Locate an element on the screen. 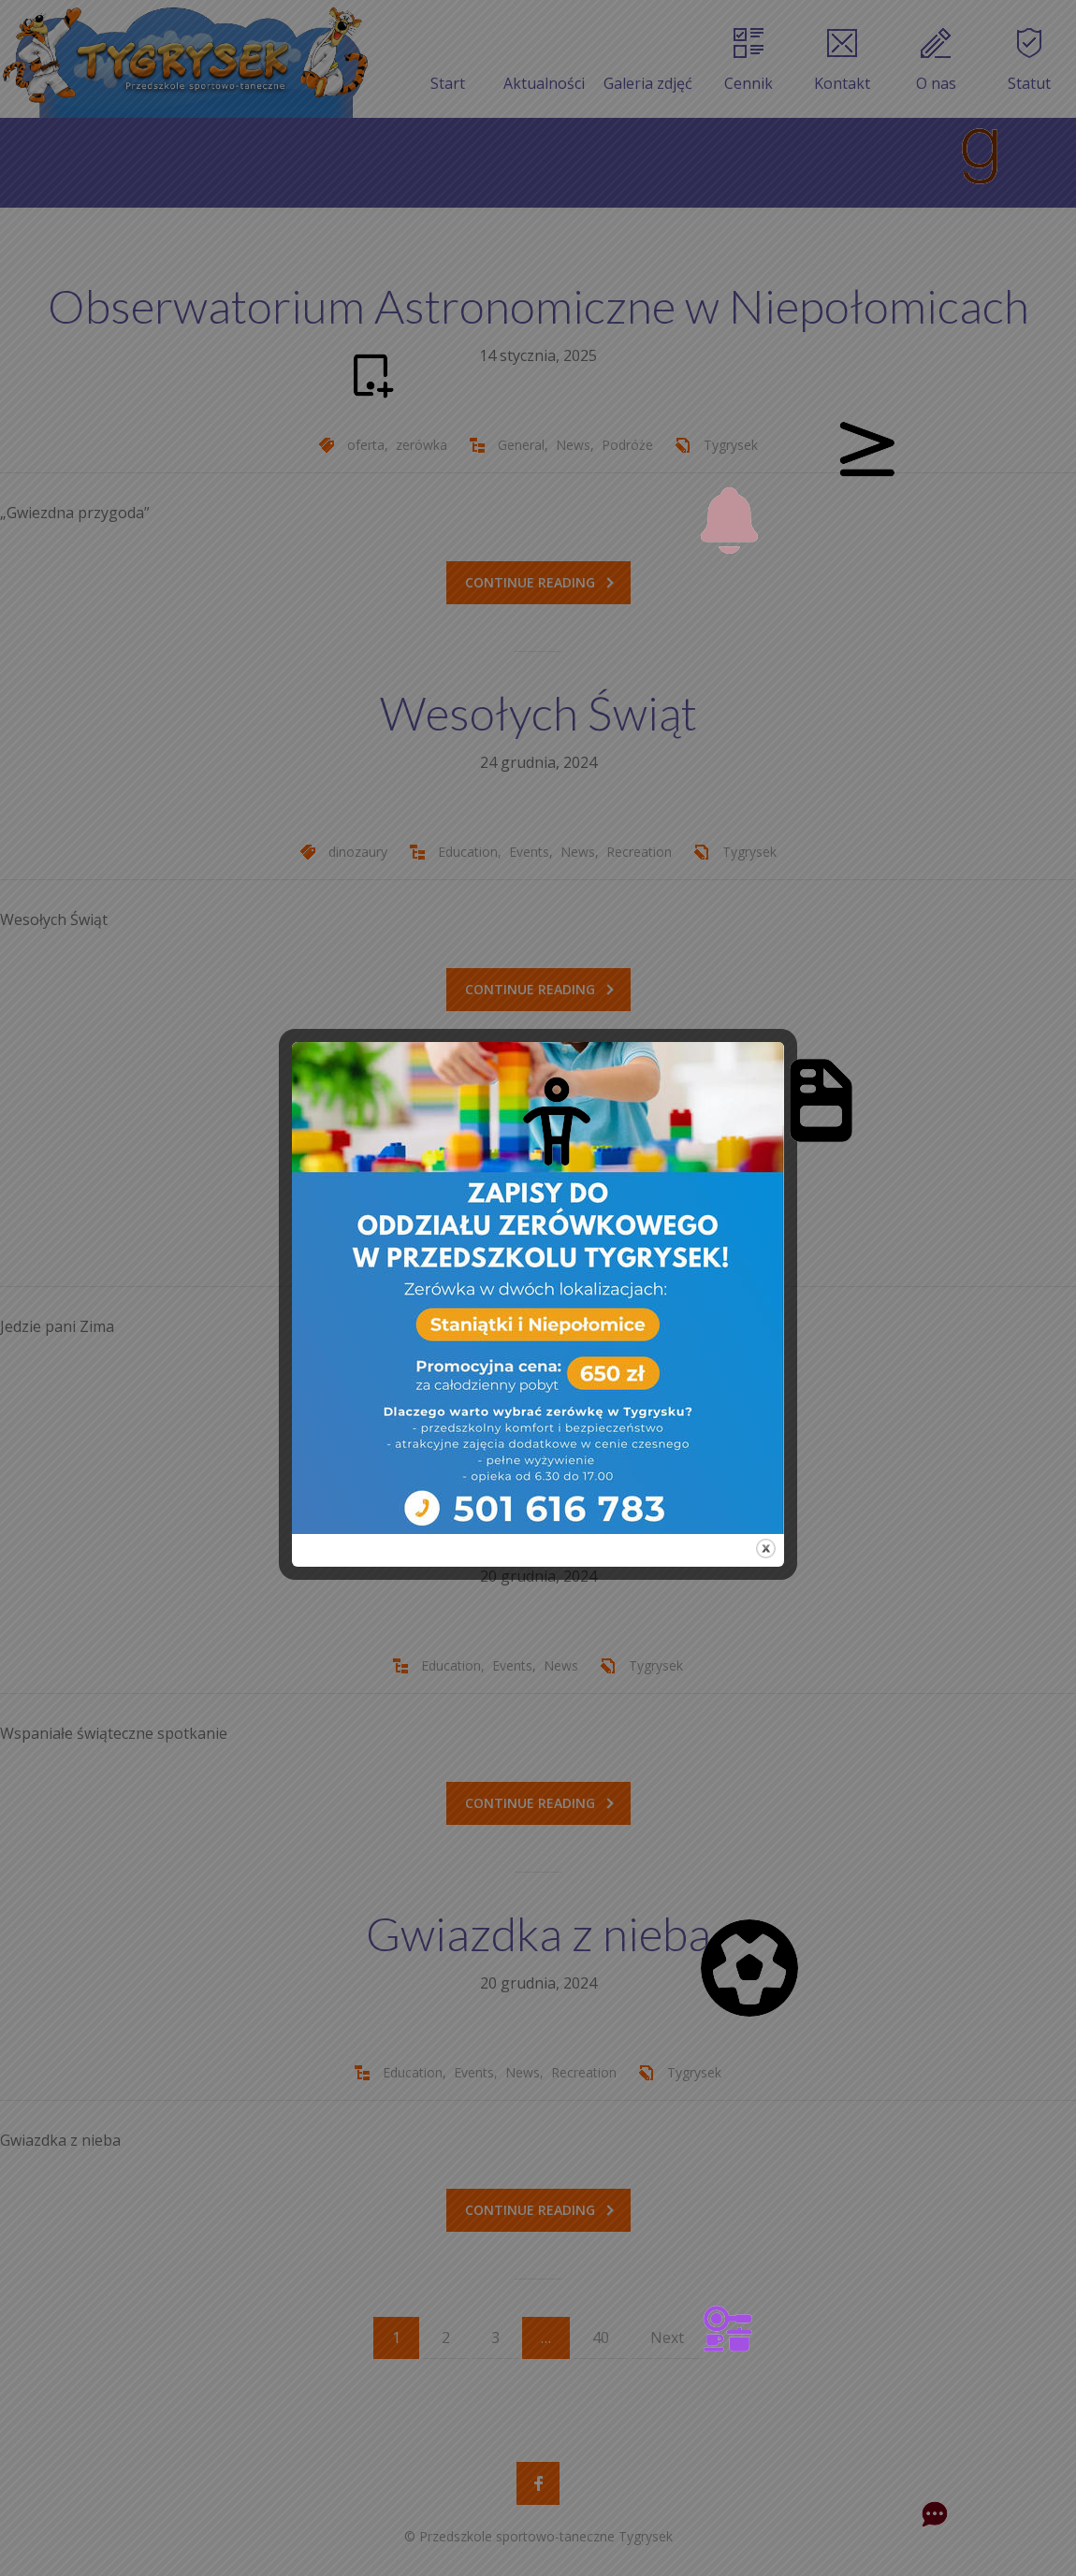 This screenshot has width=1076, height=2576. open the comments section is located at coordinates (935, 2514).